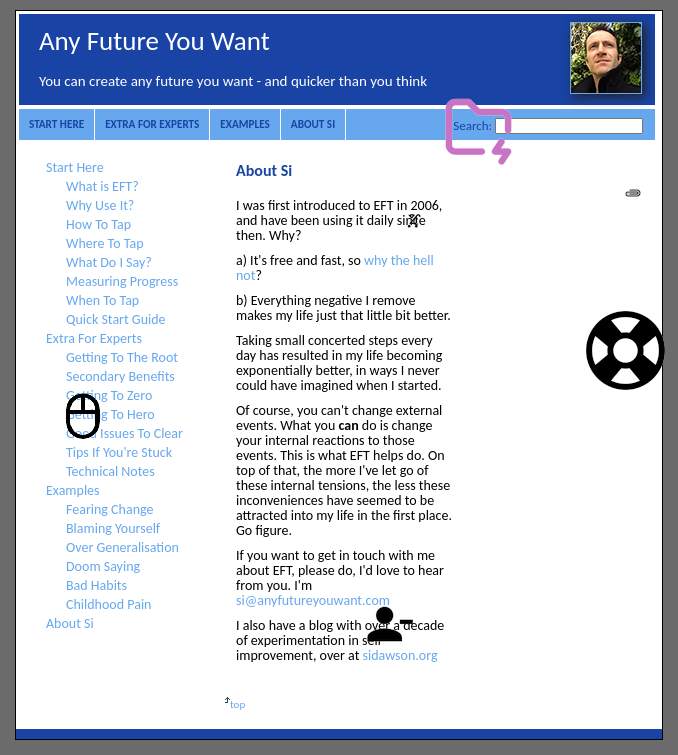 Image resolution: width=678 pixels, height=755 pixels. Describe the element at coordinates (633, 193) in the screenshot. I see `attach a file to your message` at that location.